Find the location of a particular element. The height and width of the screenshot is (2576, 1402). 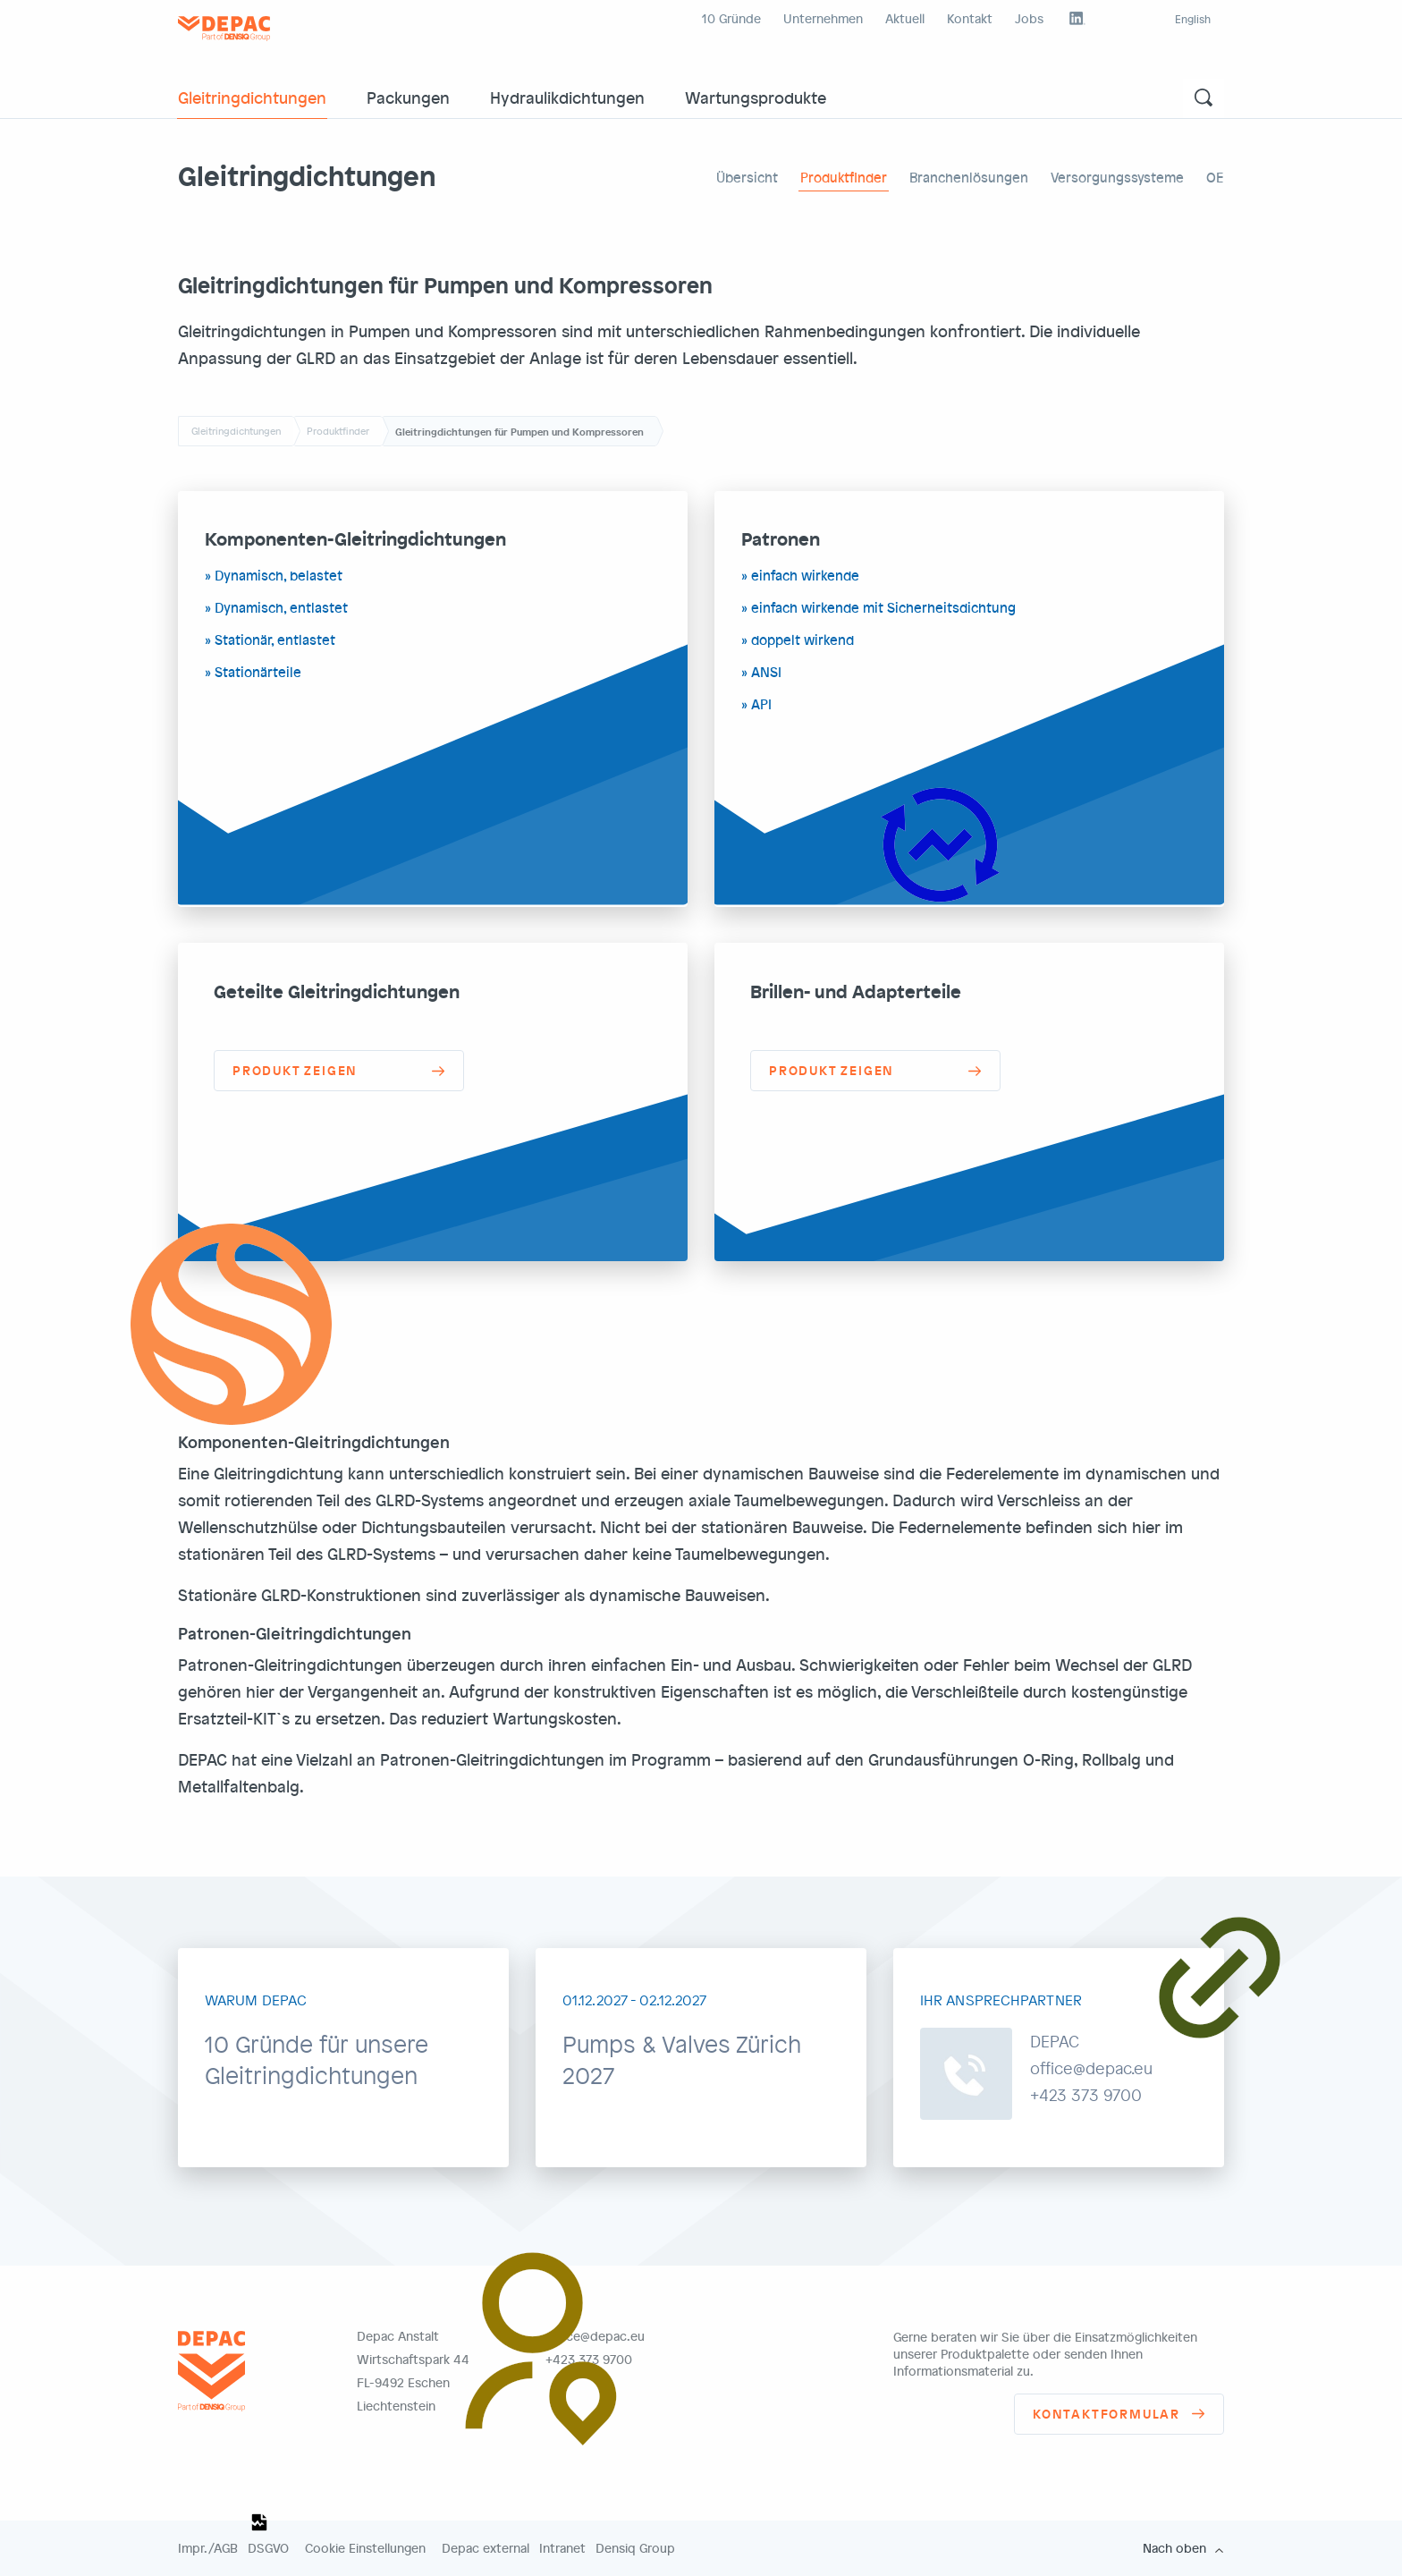

view user's current location is located at coordinates (532, 2344).